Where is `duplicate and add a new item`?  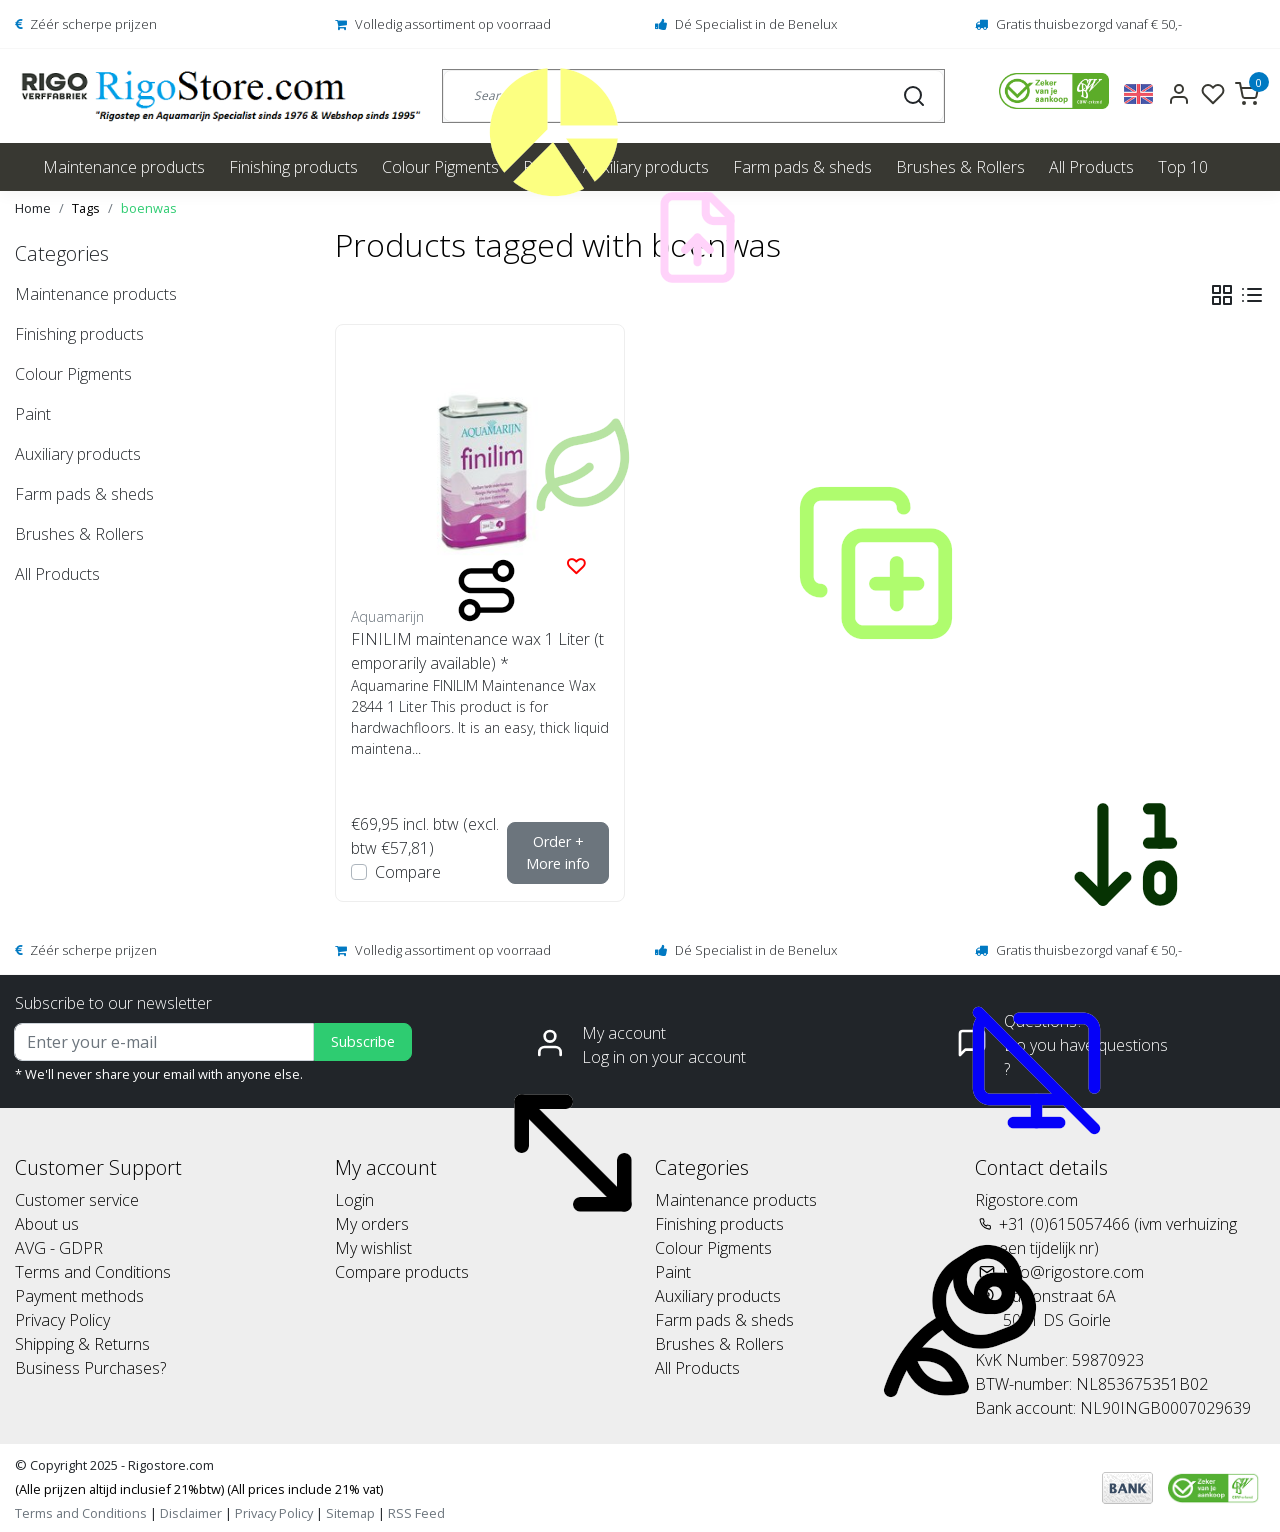 duplicate and add a new item is located at coordinates (876, 563).